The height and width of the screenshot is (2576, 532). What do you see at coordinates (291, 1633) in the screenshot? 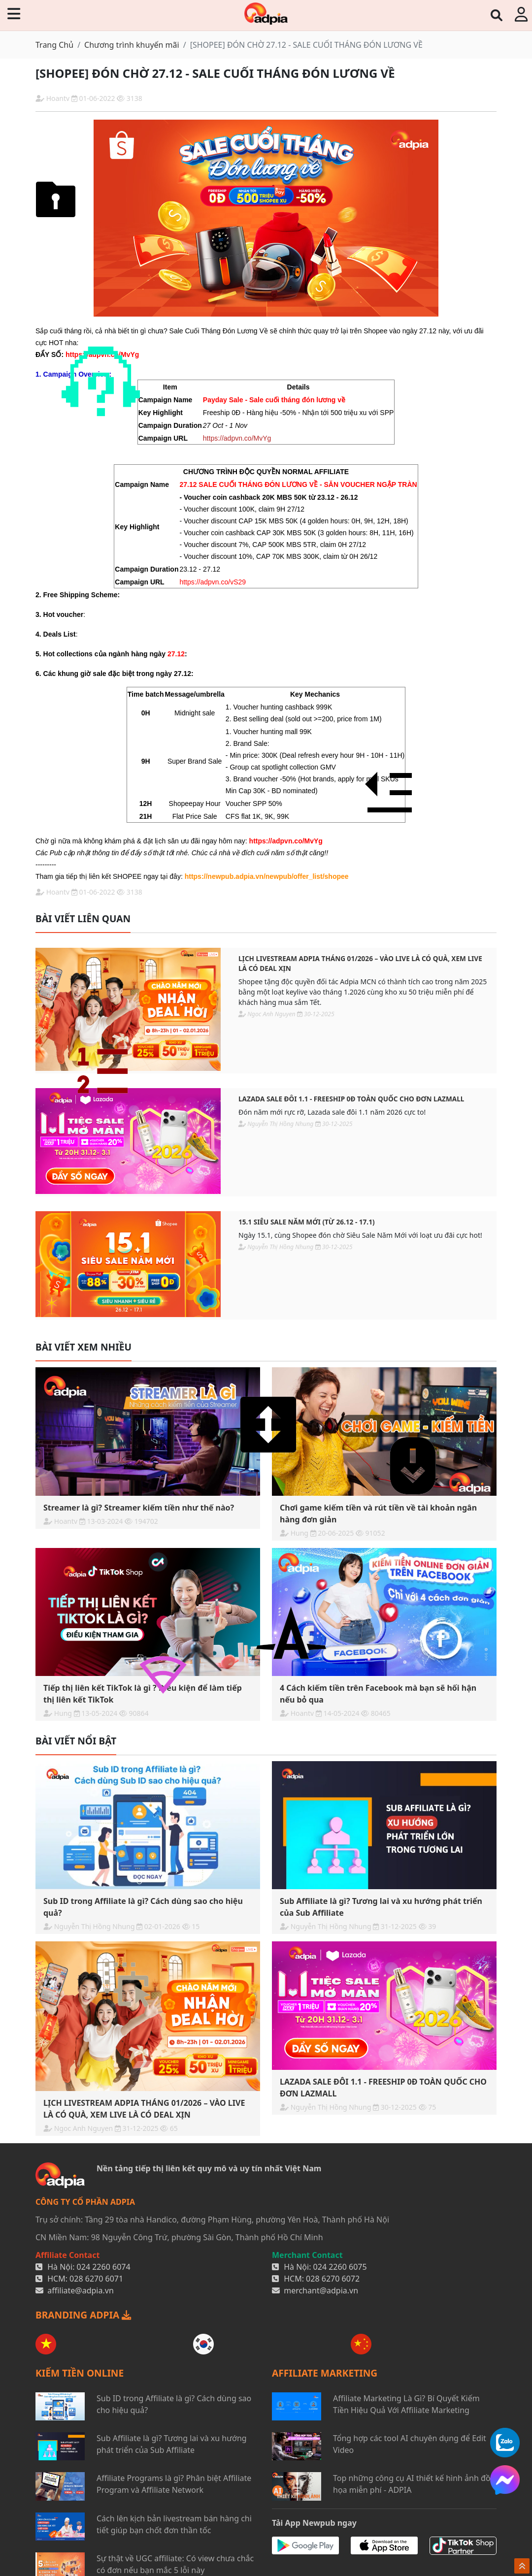
I see `autoprefixer CSS tool logo` at bounding box center [291, 1633].